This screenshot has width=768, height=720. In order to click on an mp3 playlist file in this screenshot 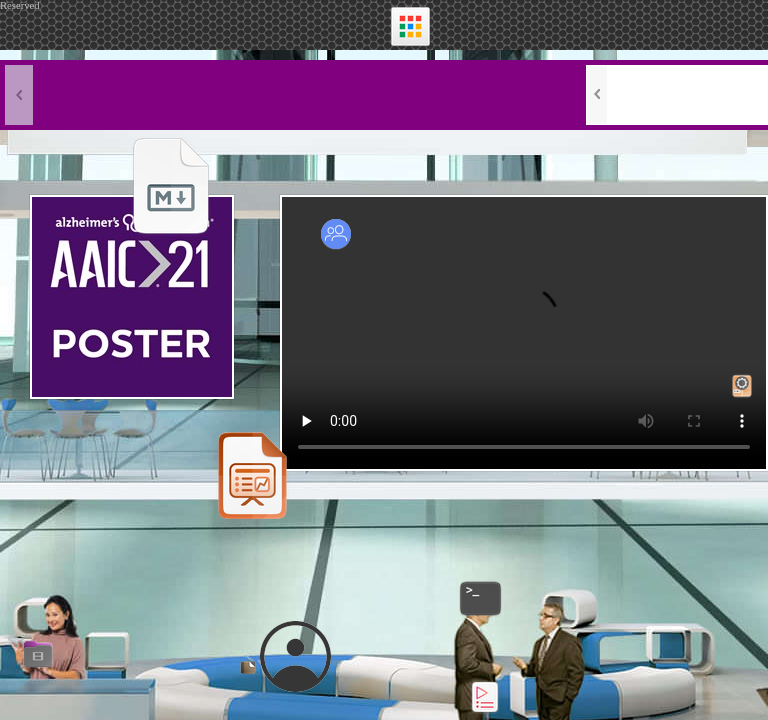, I will do `click(485, 697)`.